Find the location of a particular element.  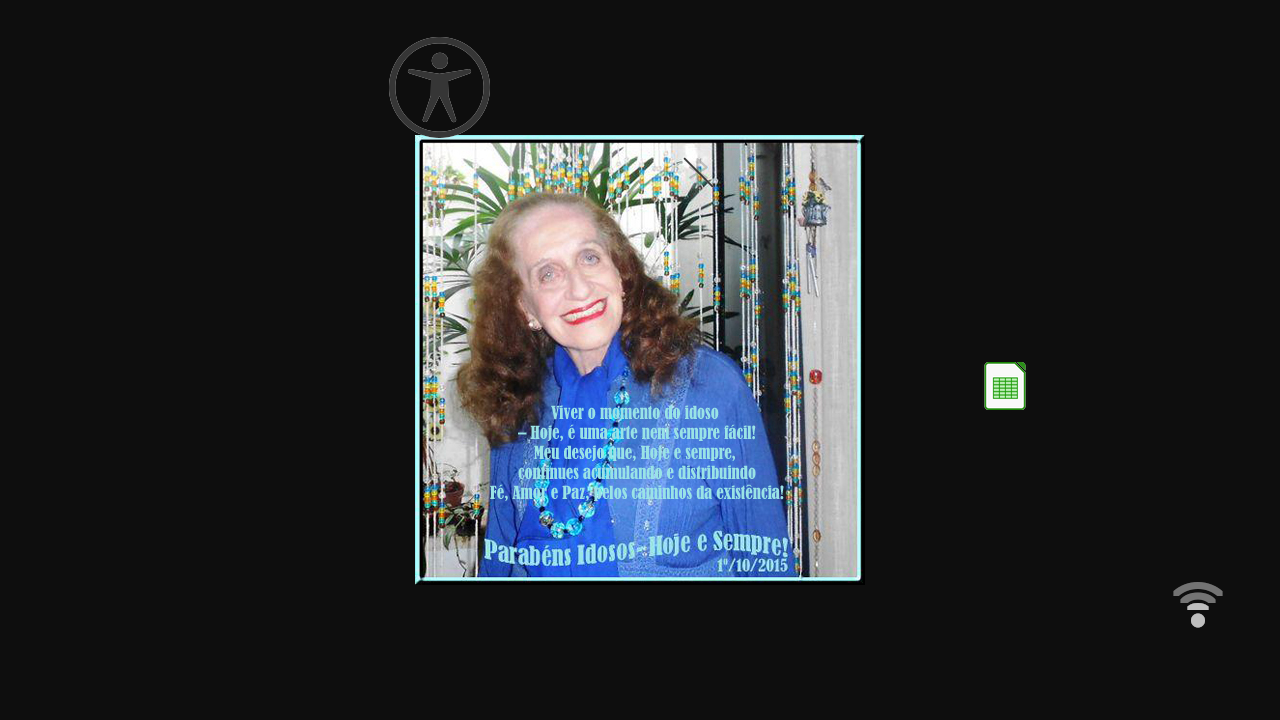

indicates moderate wireless signal strength is located at coordinates (1198, 603).